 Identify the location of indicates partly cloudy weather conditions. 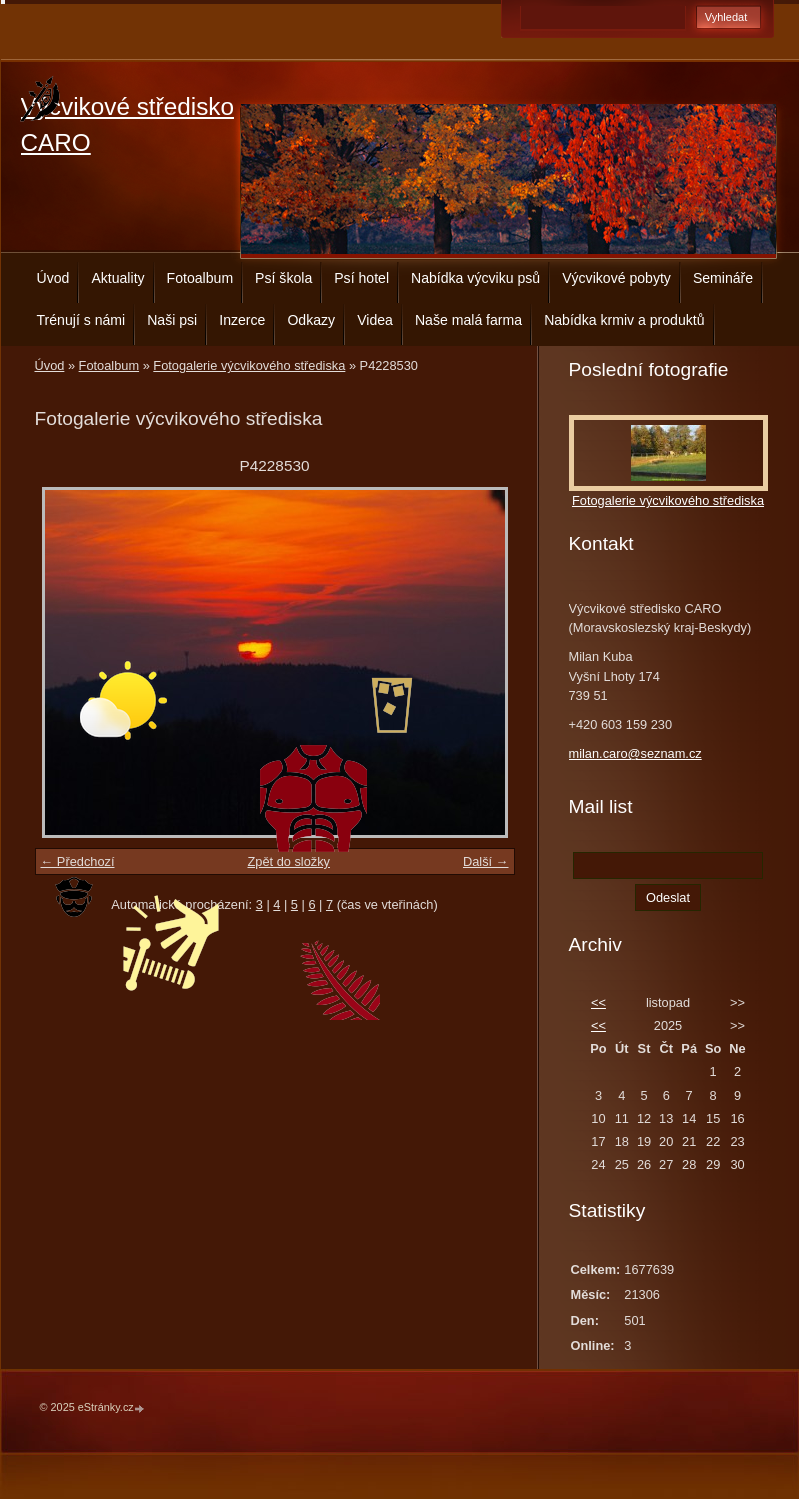
(123, 700).